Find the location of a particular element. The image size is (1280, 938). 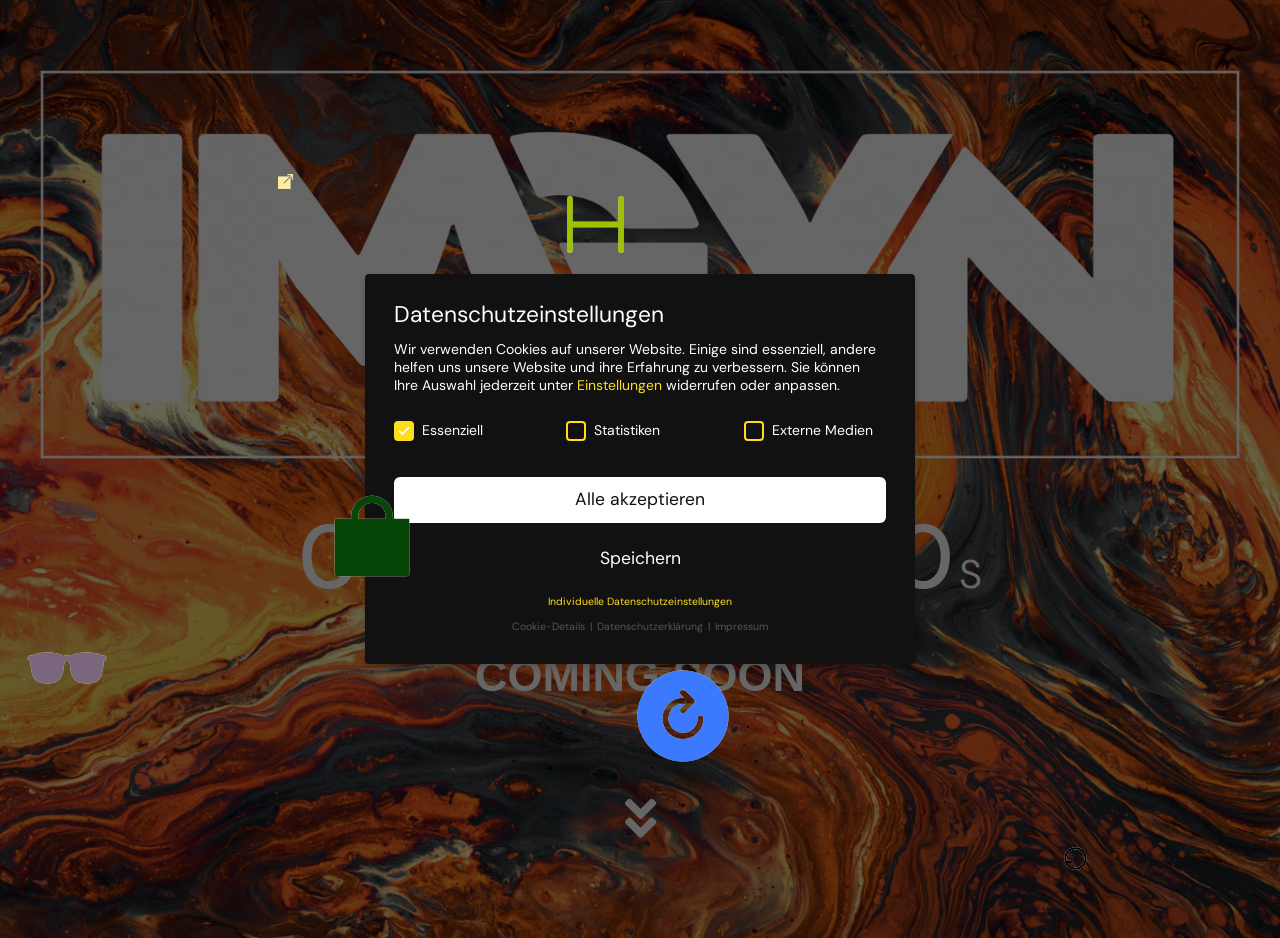

enable reading mode is located at coordinates (67, 668).